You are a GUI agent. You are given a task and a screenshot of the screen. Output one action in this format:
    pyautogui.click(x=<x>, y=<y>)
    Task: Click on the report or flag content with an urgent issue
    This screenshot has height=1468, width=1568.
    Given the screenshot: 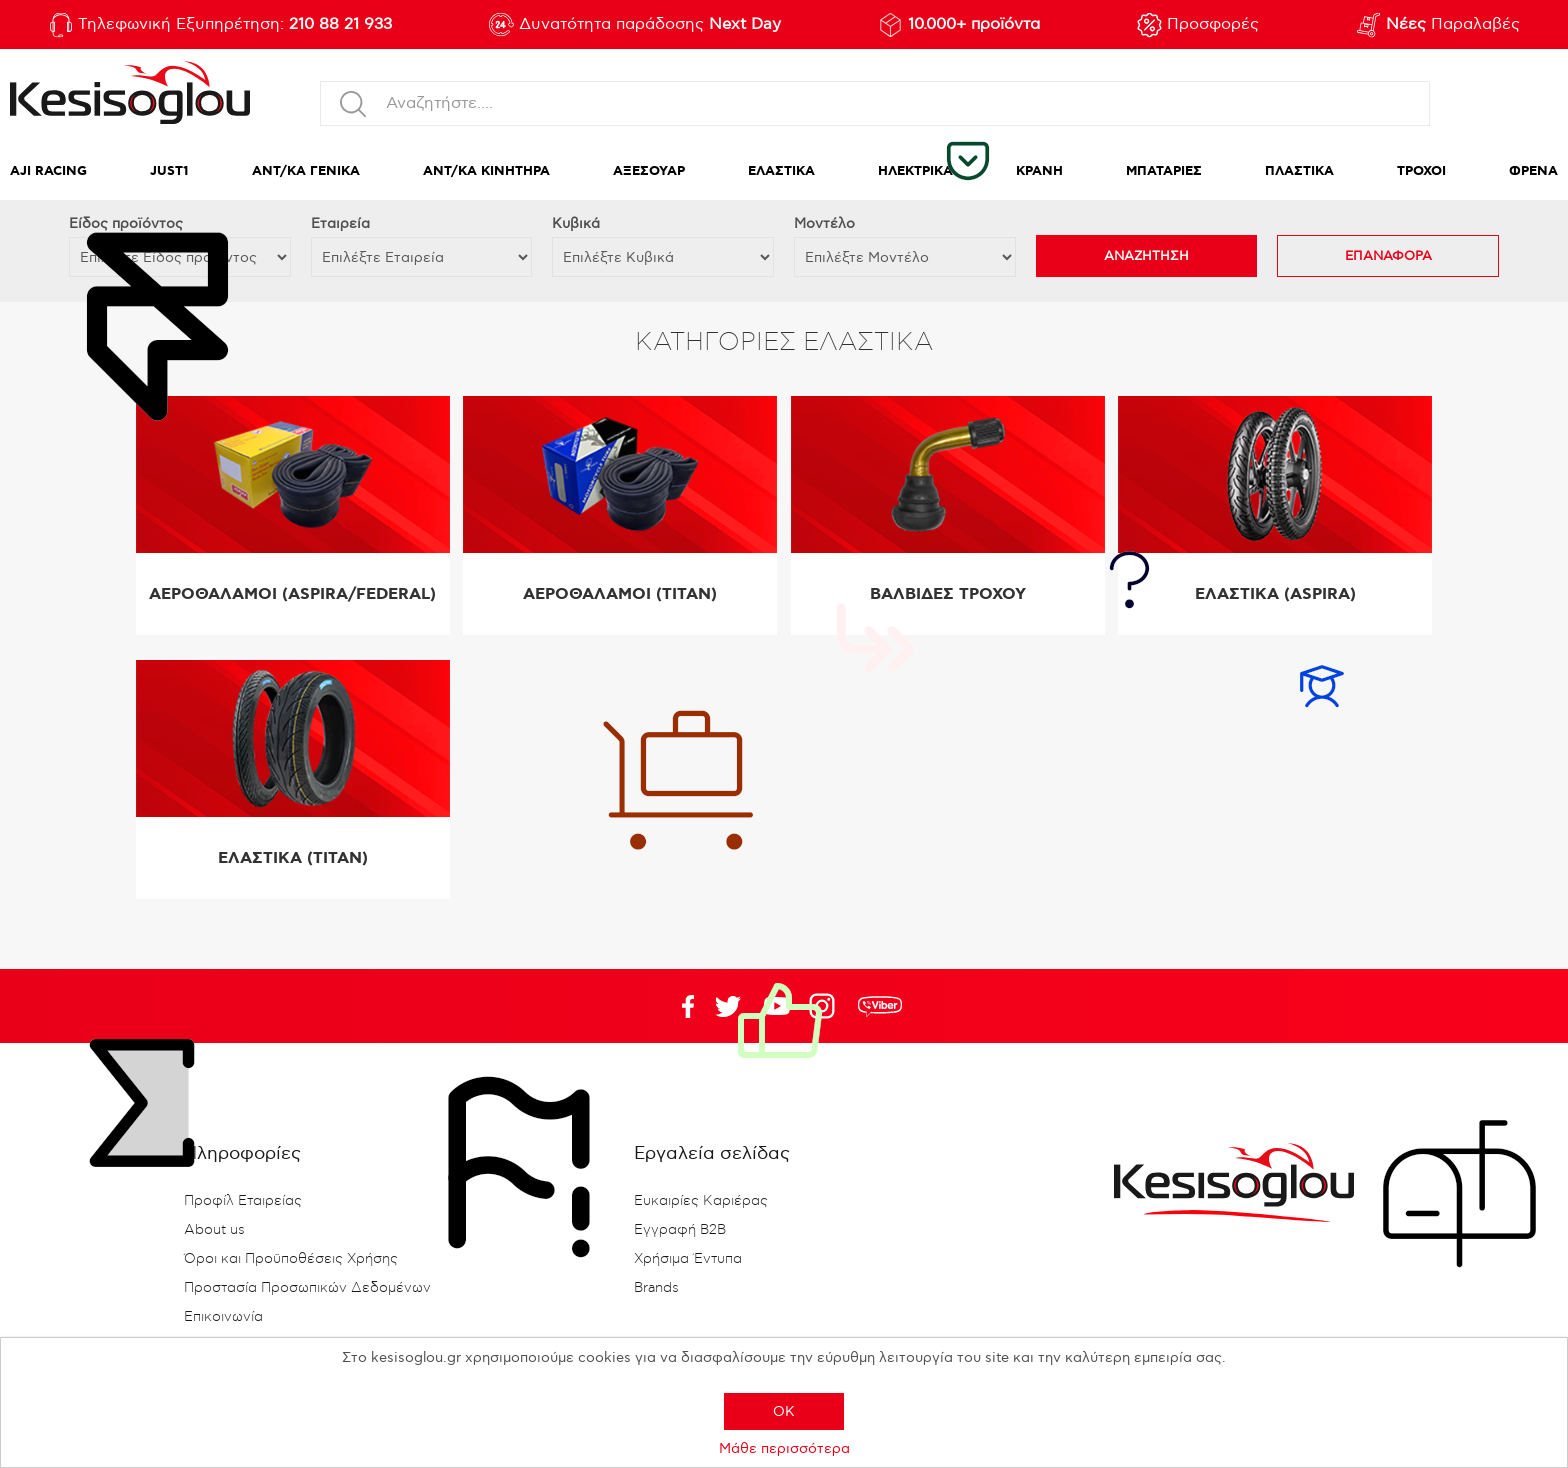 What is the action you would take?
    pyautogui.click(x=519, y=1160)
    